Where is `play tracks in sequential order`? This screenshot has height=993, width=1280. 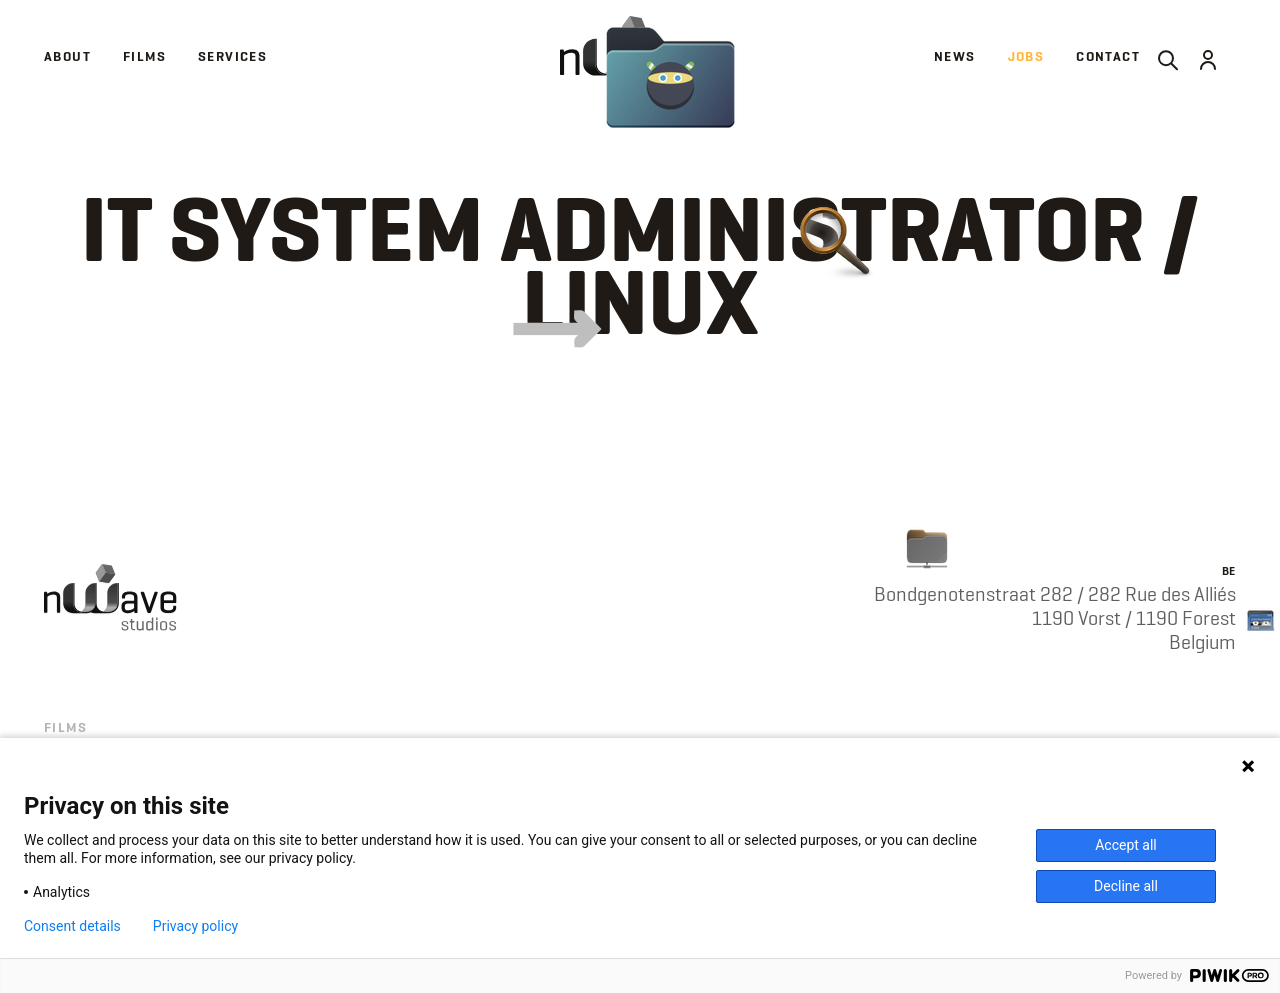
play tracks in sequential order is located at coordinates (556, 329).